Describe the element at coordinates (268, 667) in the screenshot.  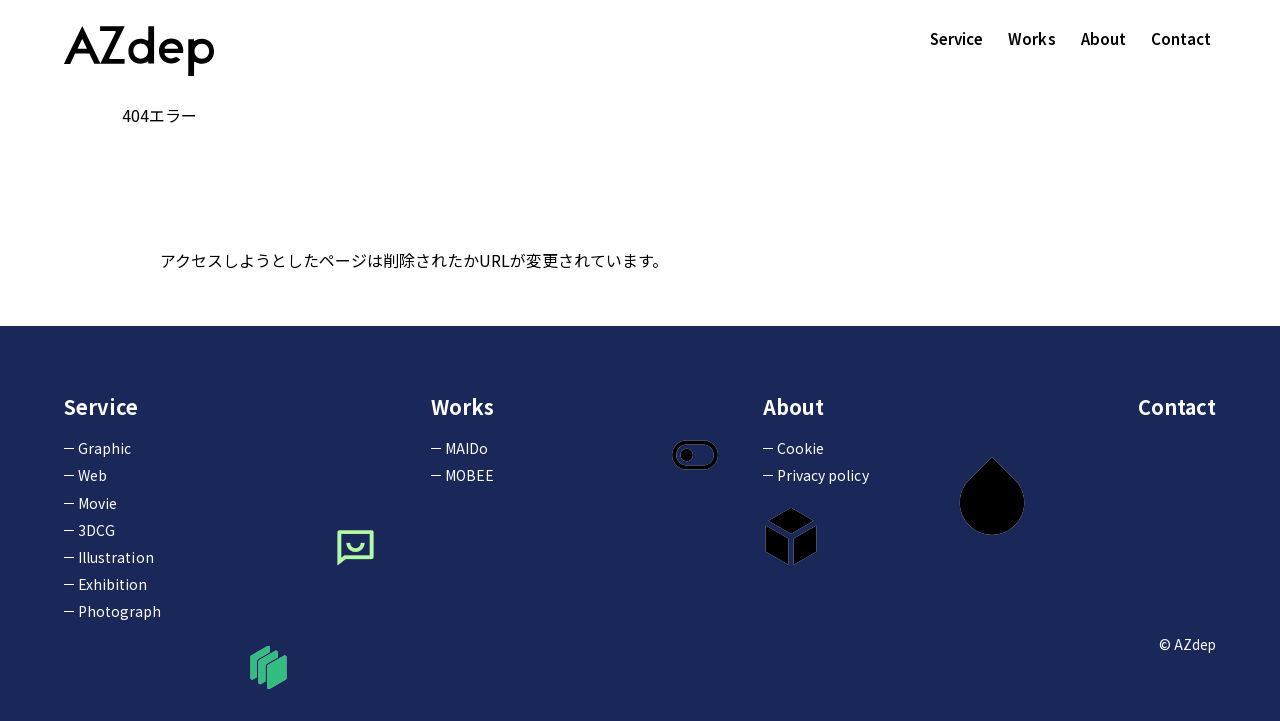
I see `dask library or framework branding` at that location.